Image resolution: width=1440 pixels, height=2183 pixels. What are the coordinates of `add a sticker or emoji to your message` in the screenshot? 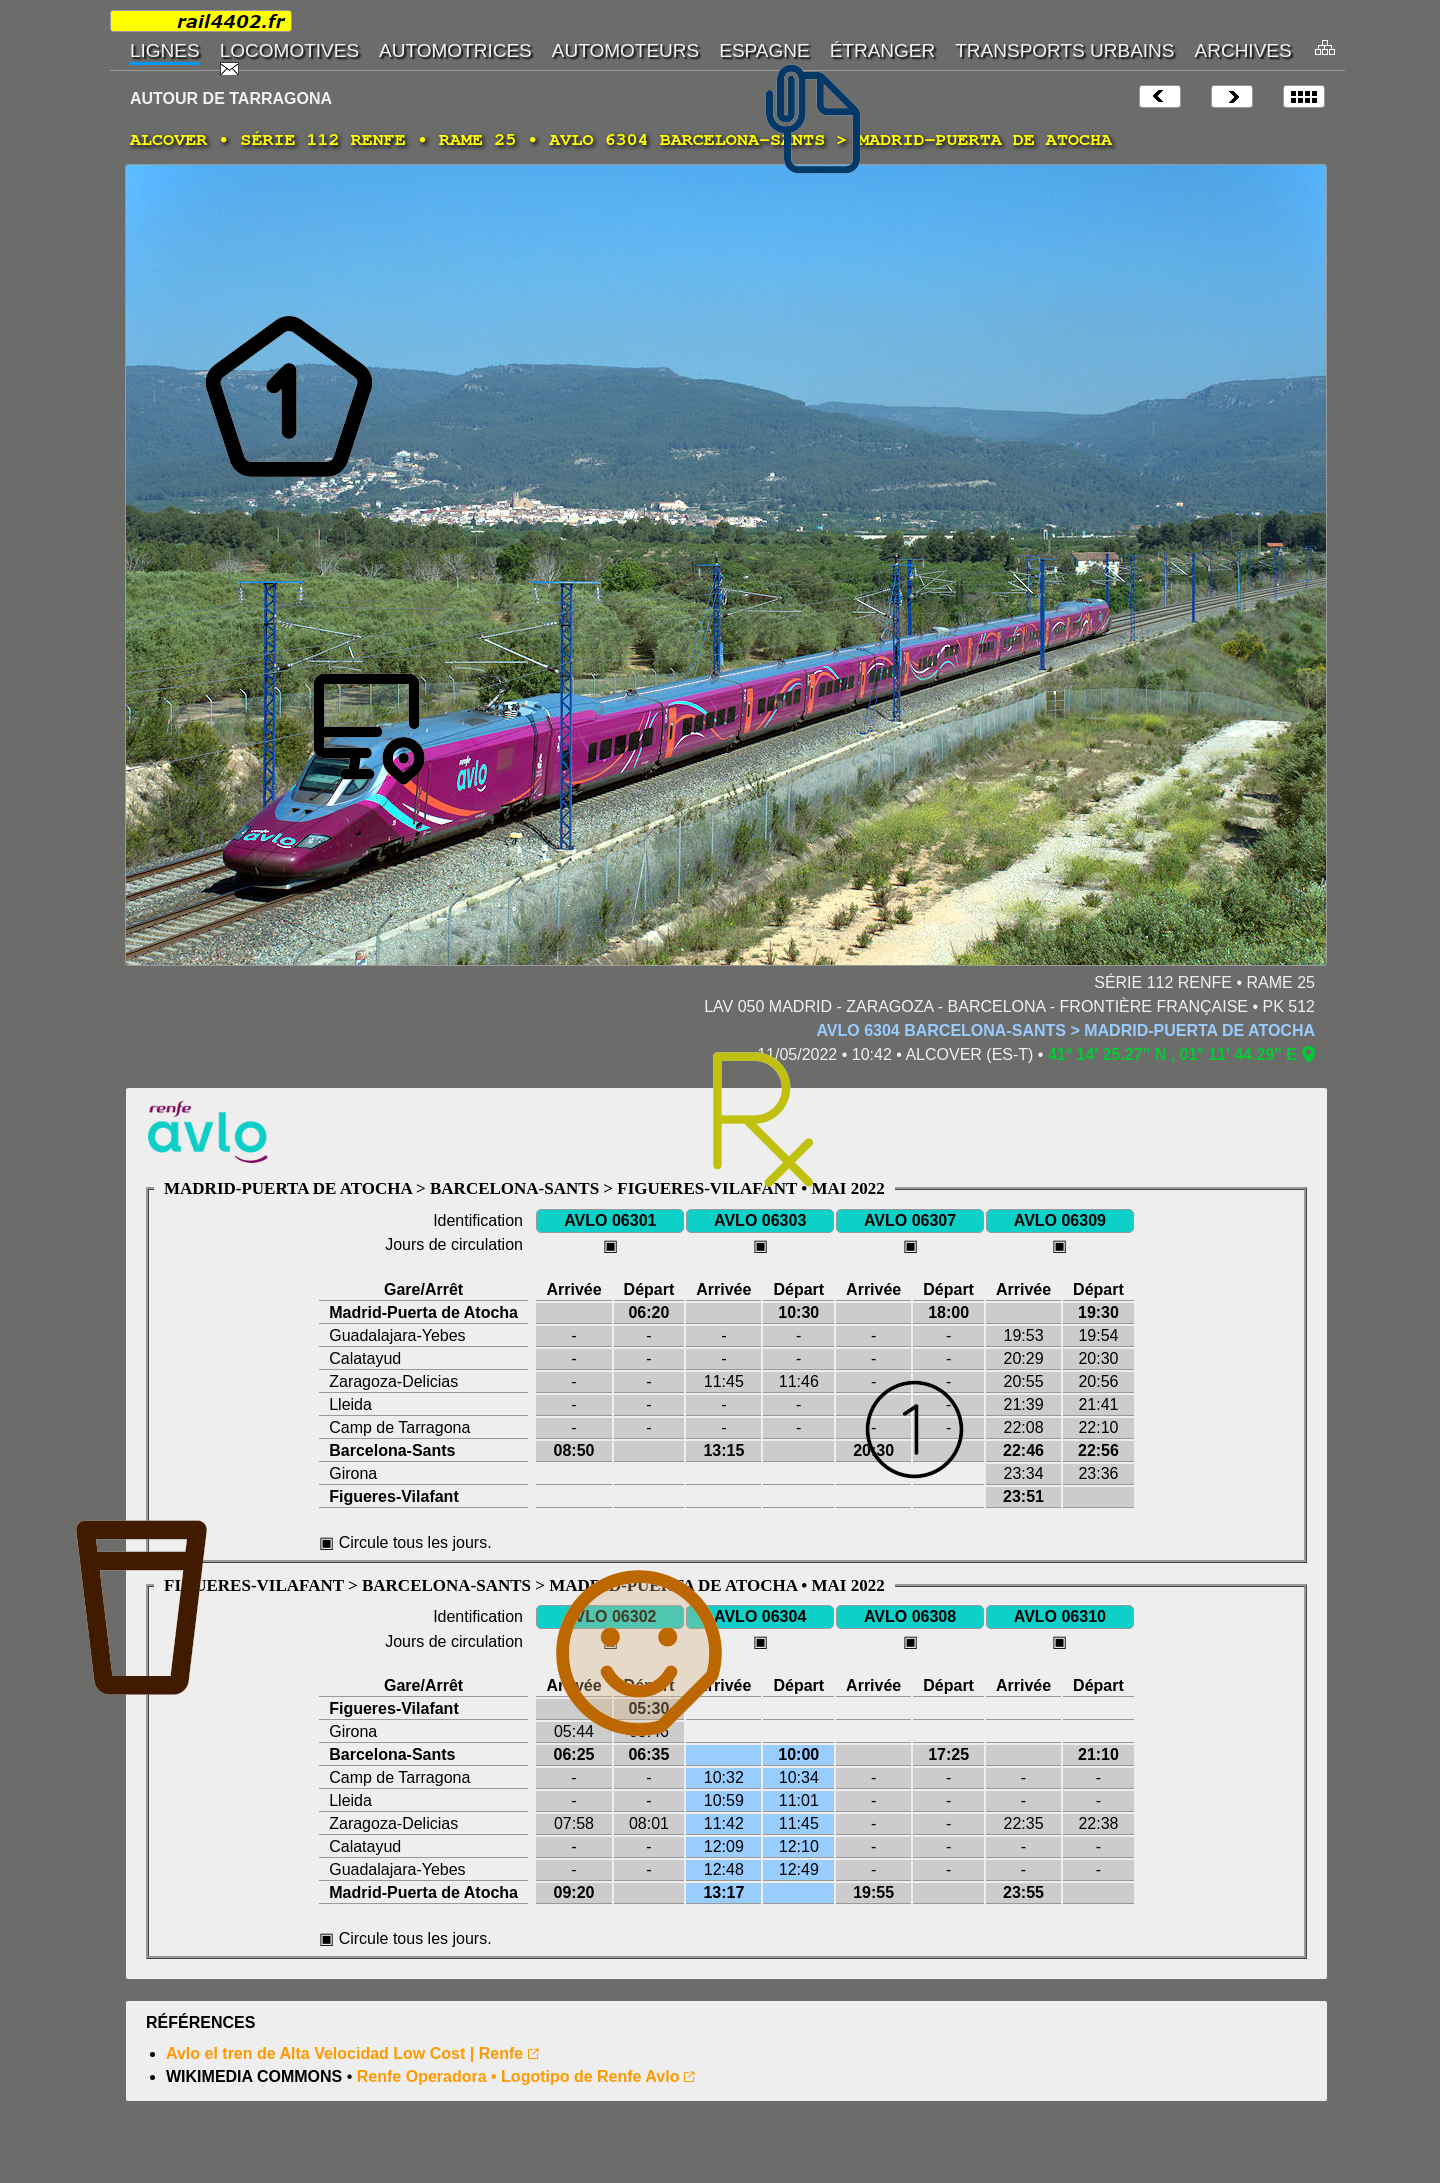 It's located at (639, 1653).